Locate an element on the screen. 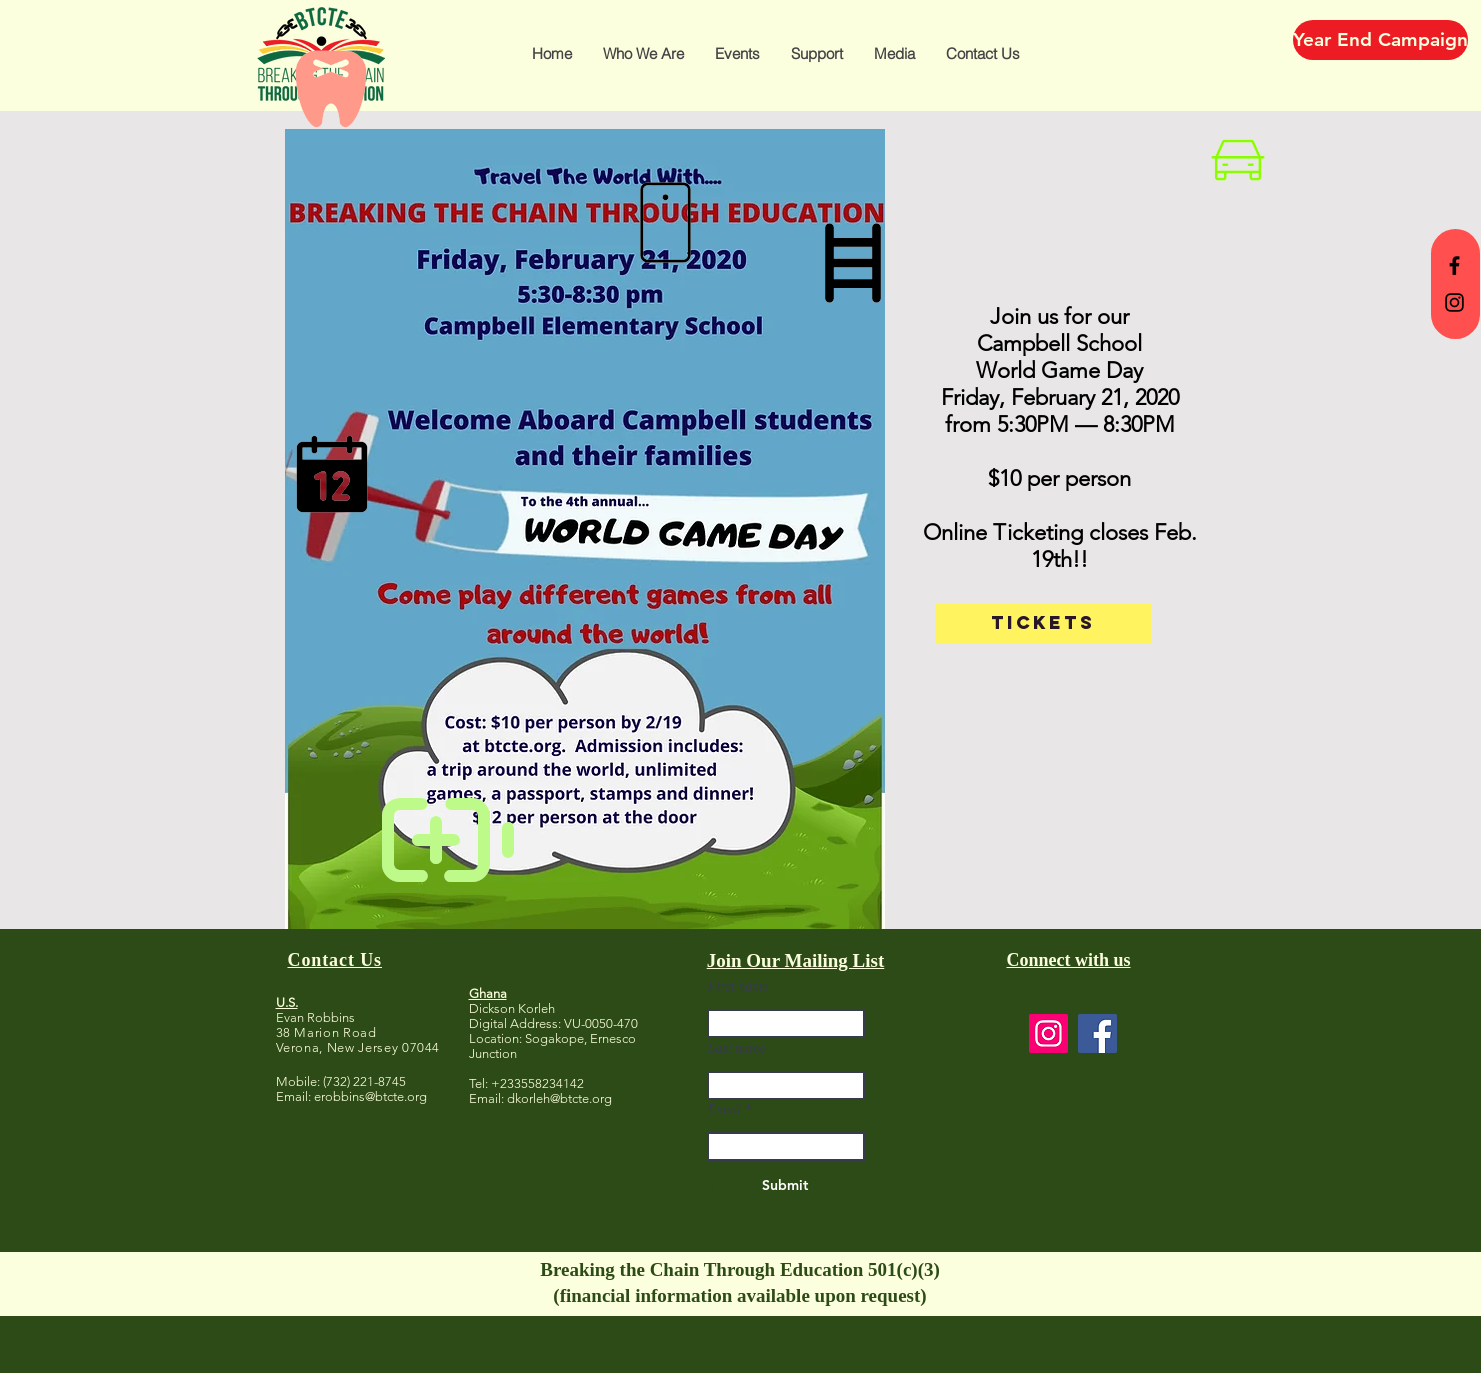  access dental health information is located at coordinates (331, 89).